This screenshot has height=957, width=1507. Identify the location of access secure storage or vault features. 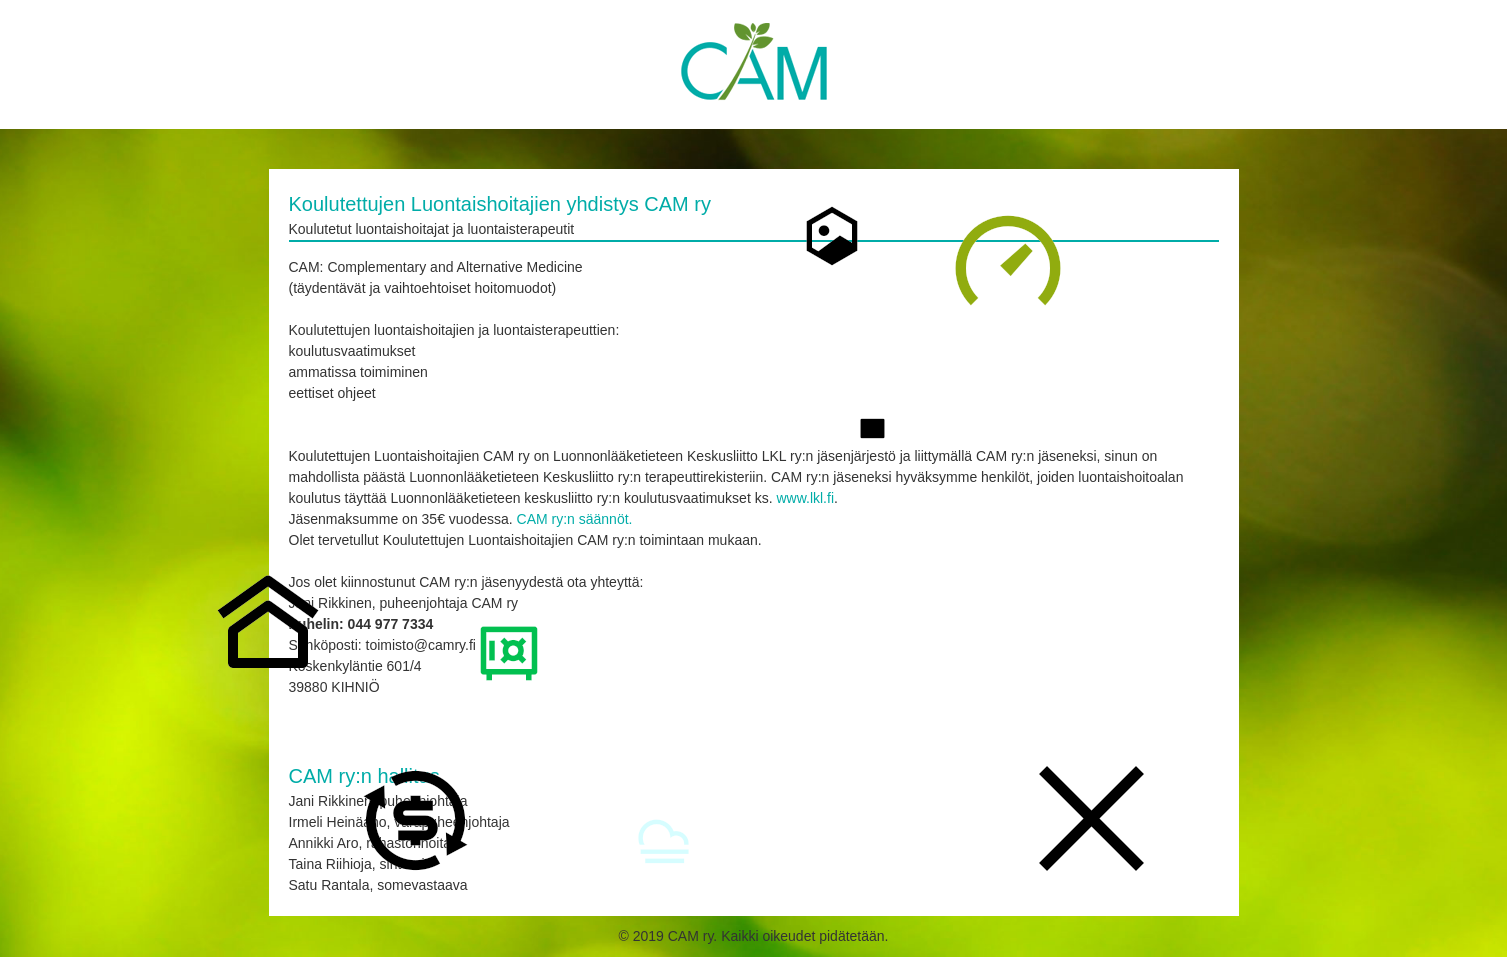
(509, 652).